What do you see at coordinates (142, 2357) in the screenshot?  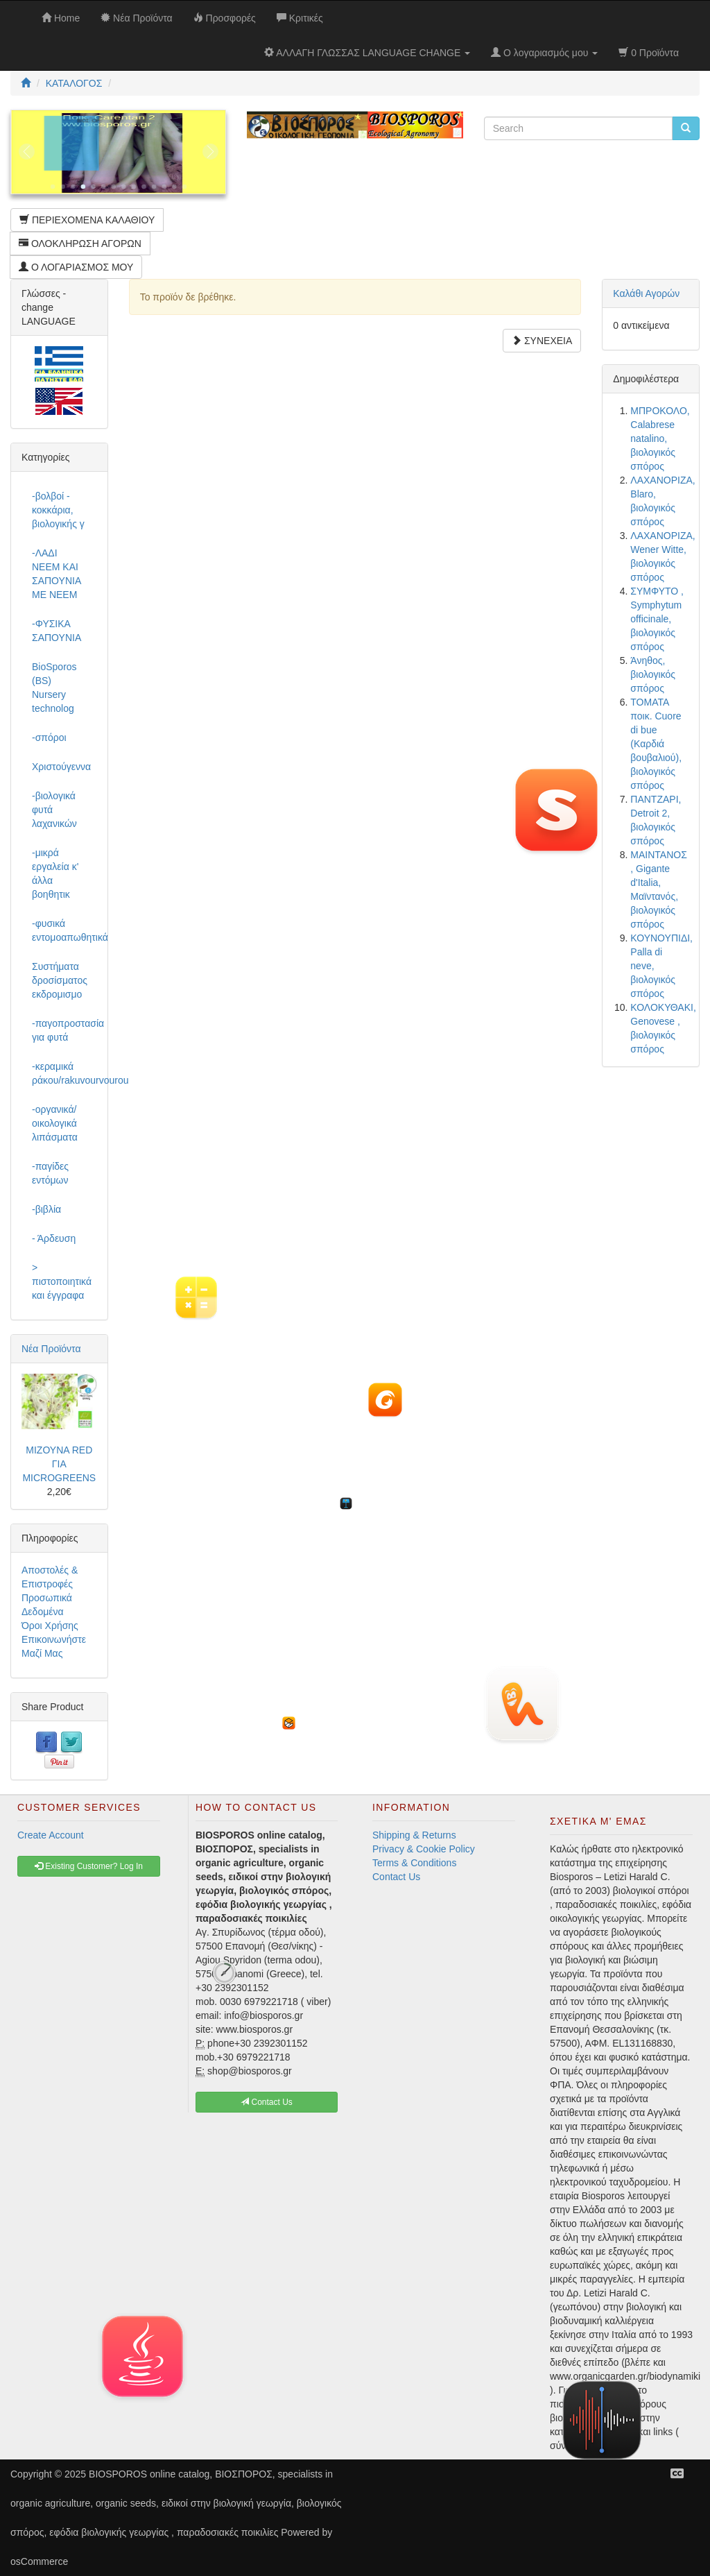 I see `open java application settings` at bounding box center [142, 2357].